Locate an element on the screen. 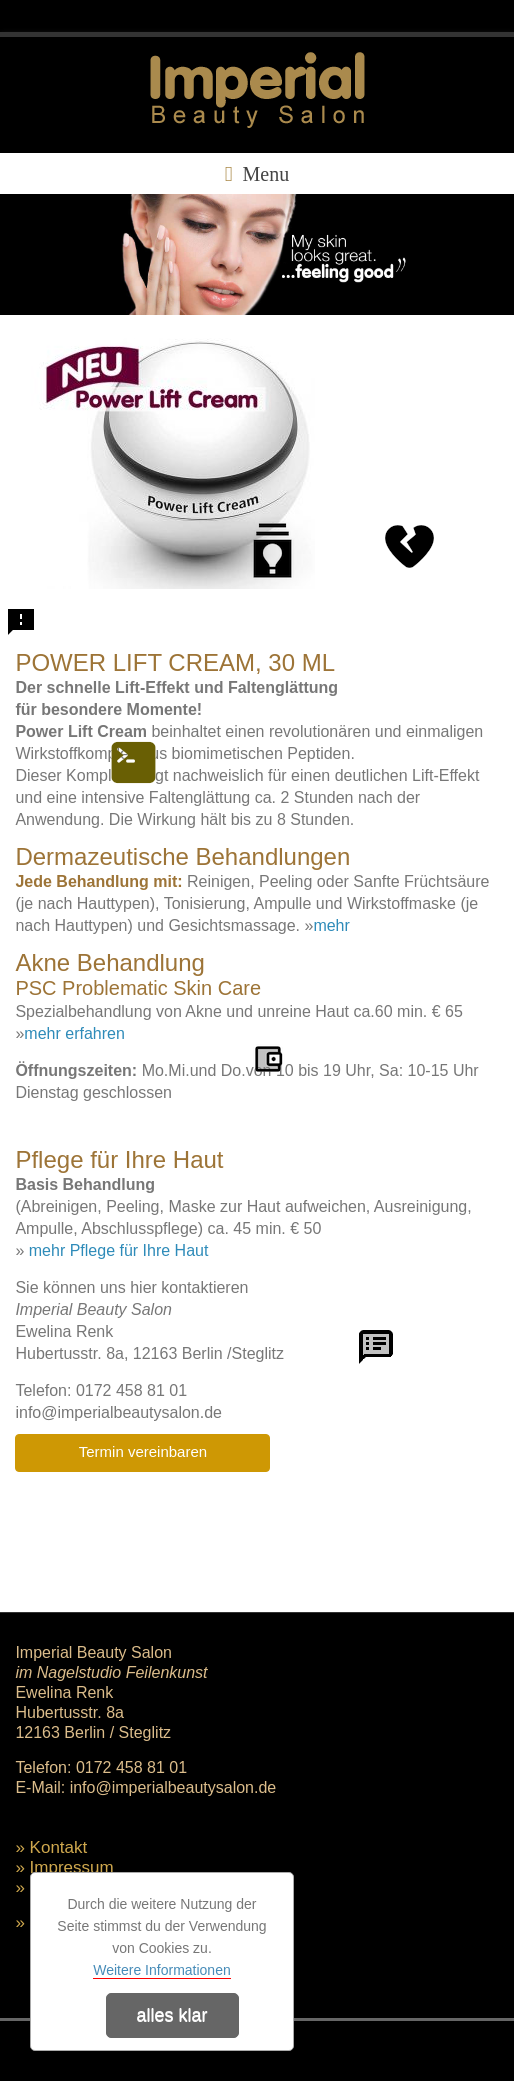 The width and height of the screenshot is (514, 2081). run batch predictions or bulk AI processing is located at coordinates (272, 550).